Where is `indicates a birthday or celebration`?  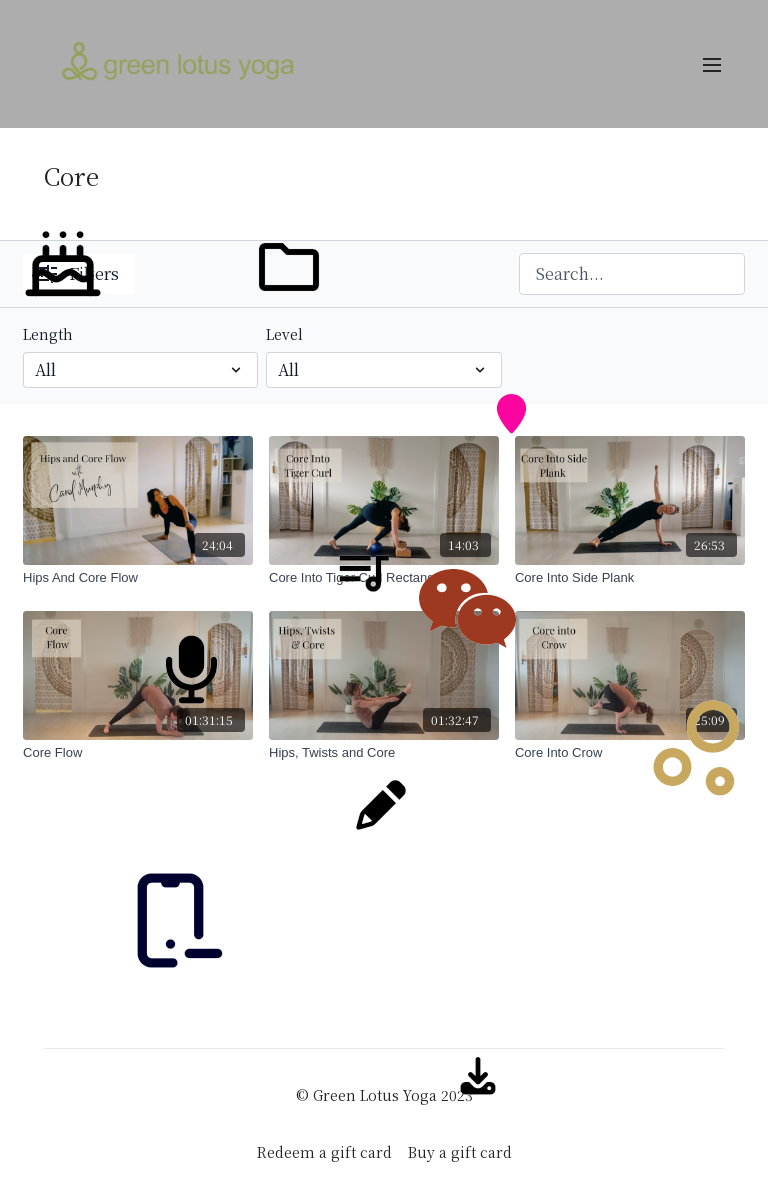 indicates a birthday or celebration is located at coordinates (63, 262).